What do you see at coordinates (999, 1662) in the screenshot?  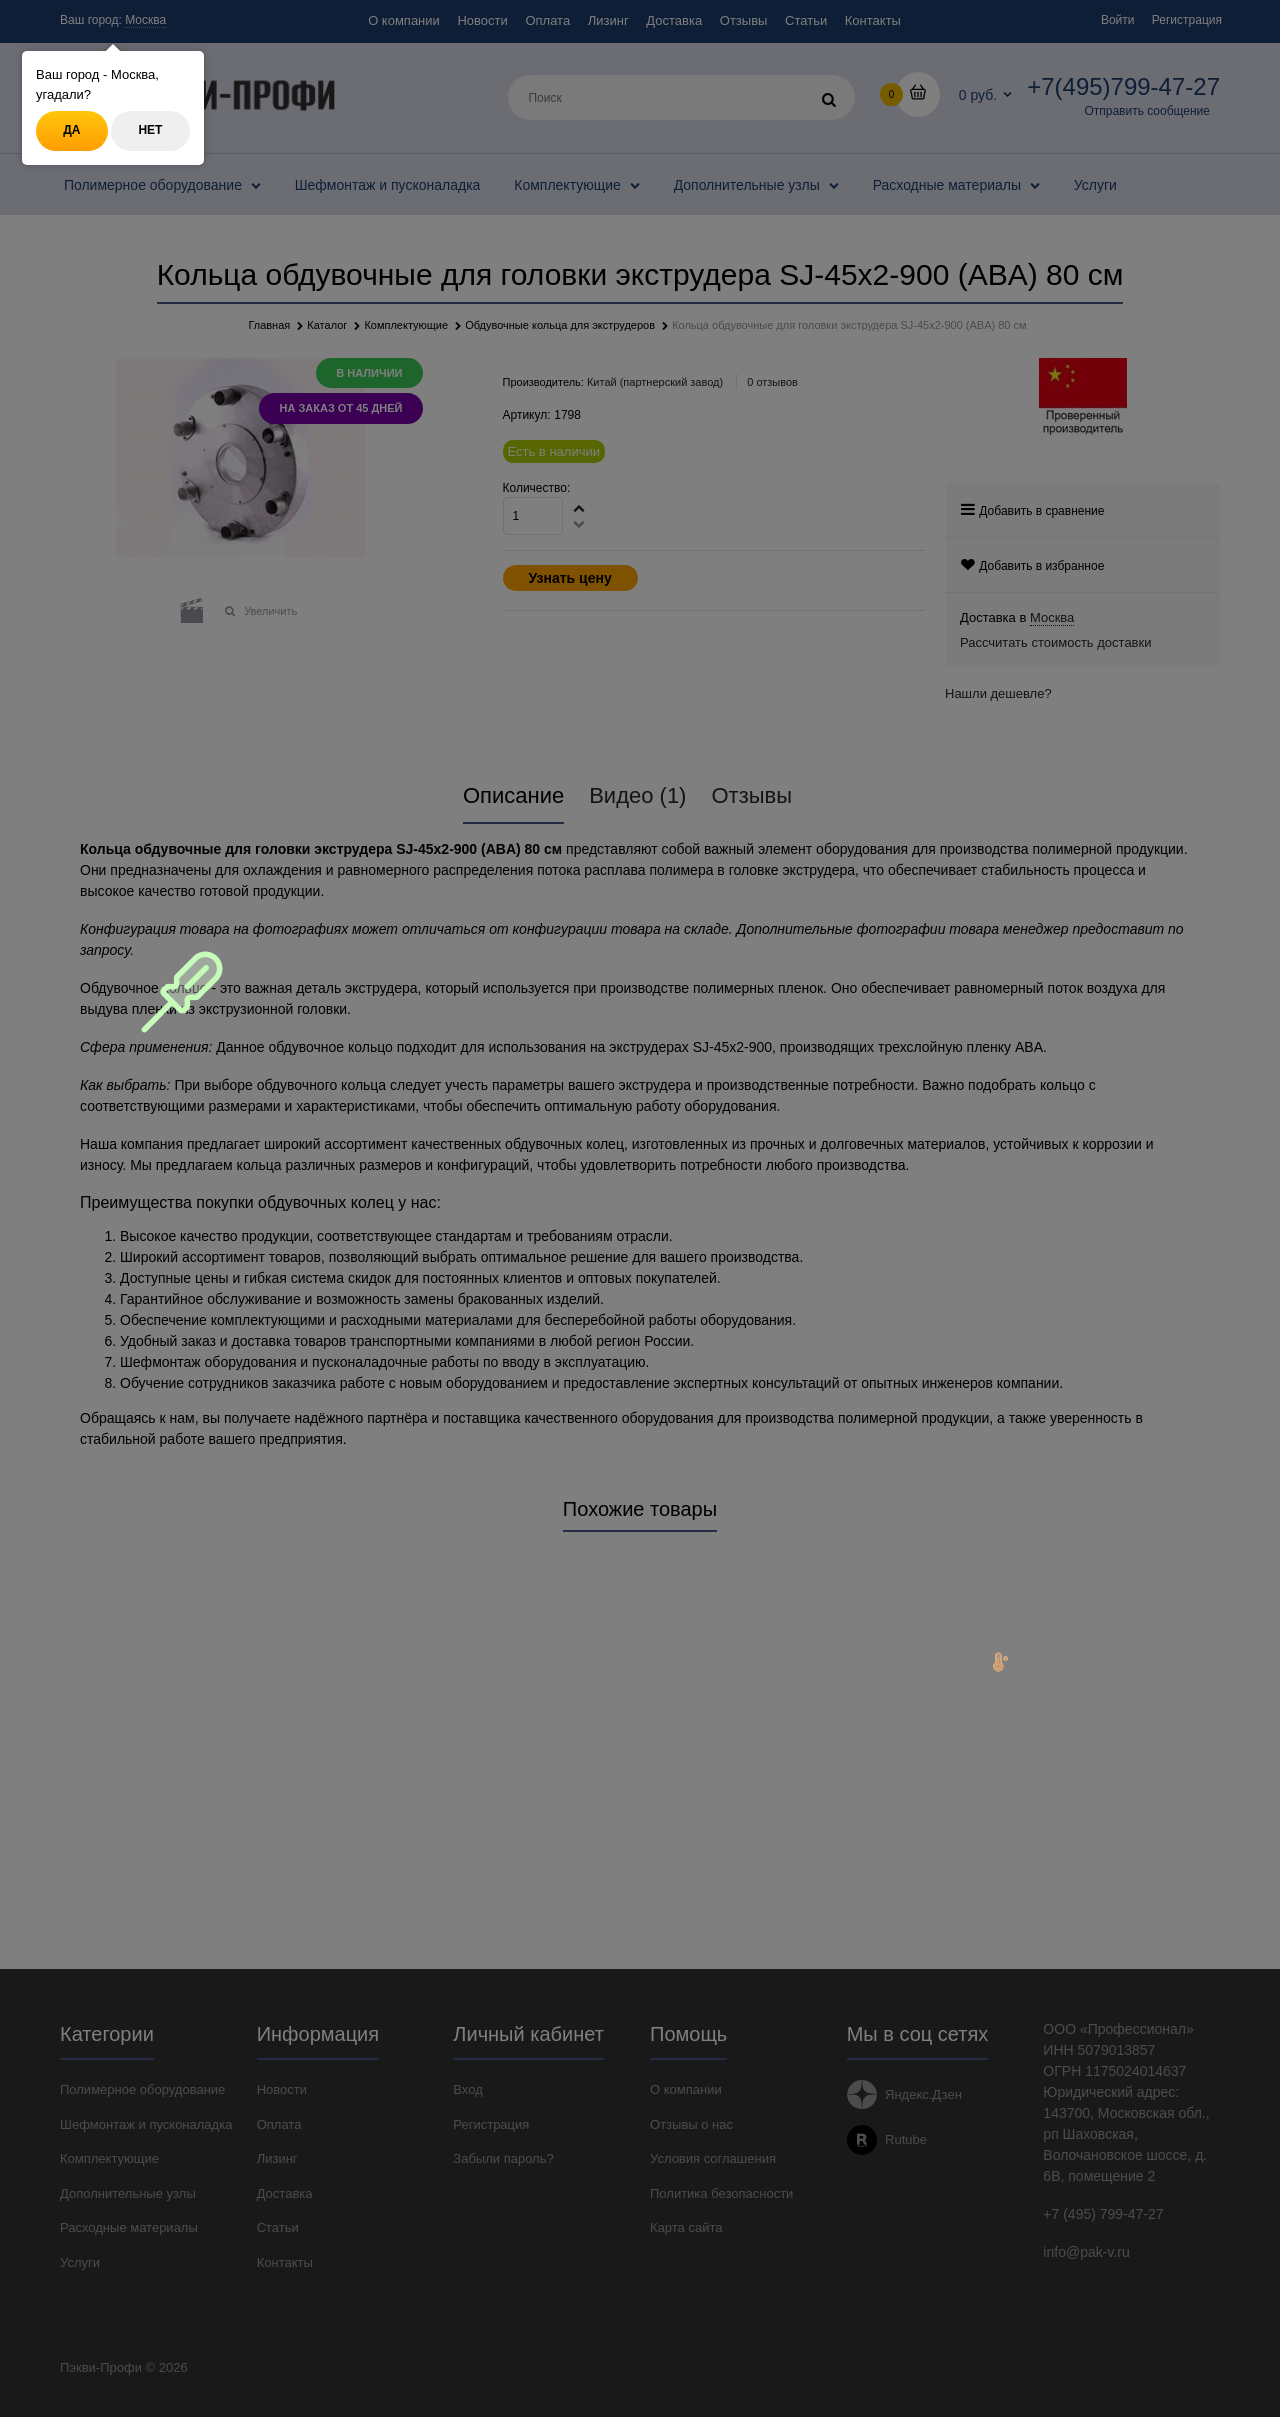 I see `view current temperature` at bounding box center [999, 1662].